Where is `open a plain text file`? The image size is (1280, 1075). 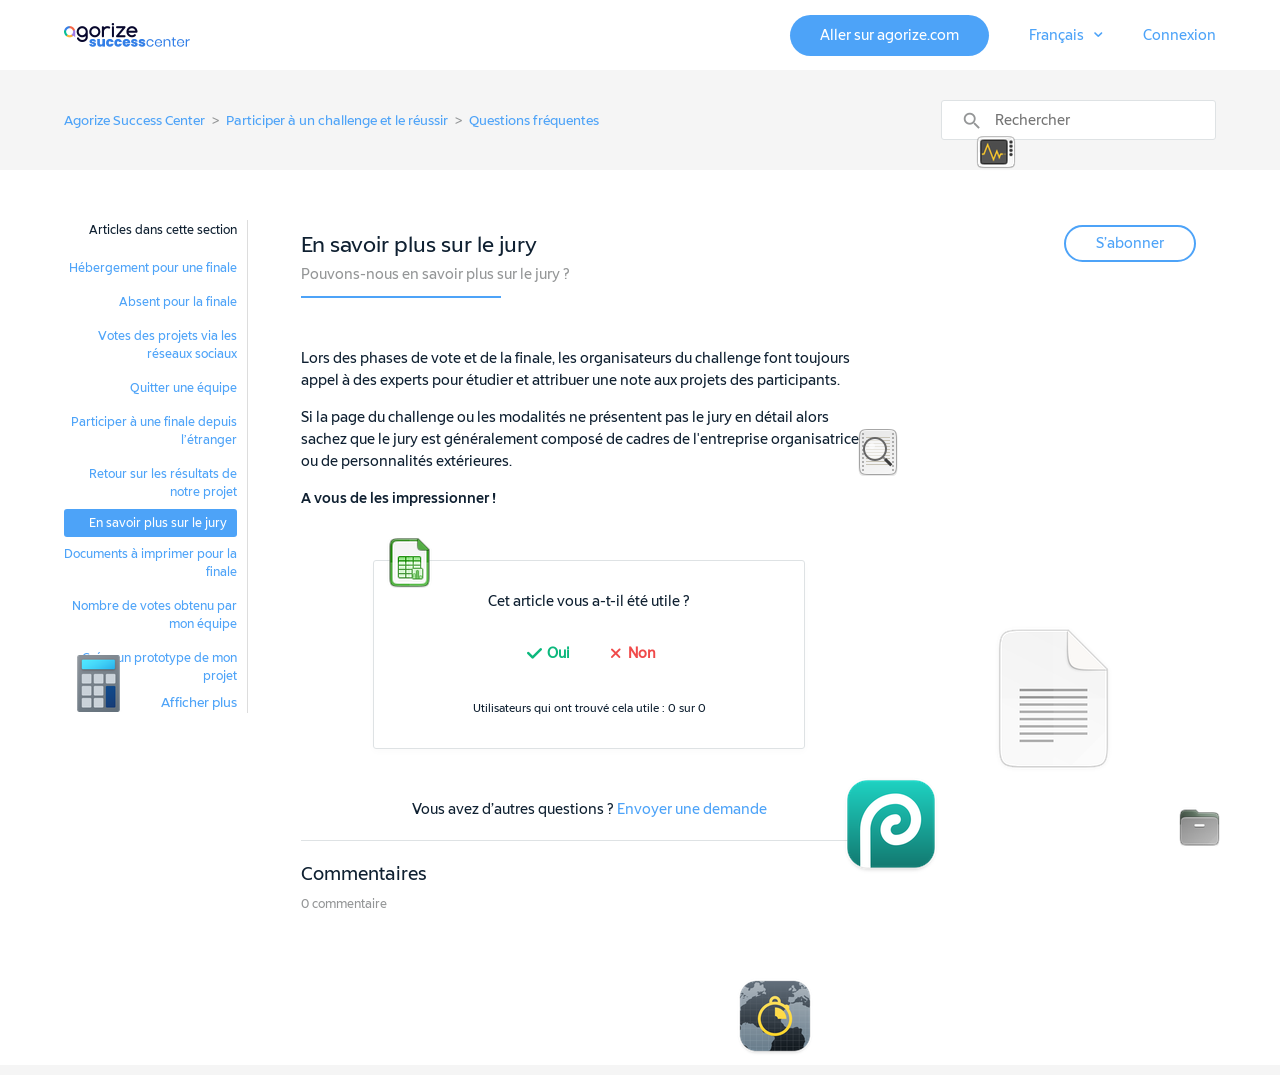 open a plain text file is located at coordinates (1053, 698).